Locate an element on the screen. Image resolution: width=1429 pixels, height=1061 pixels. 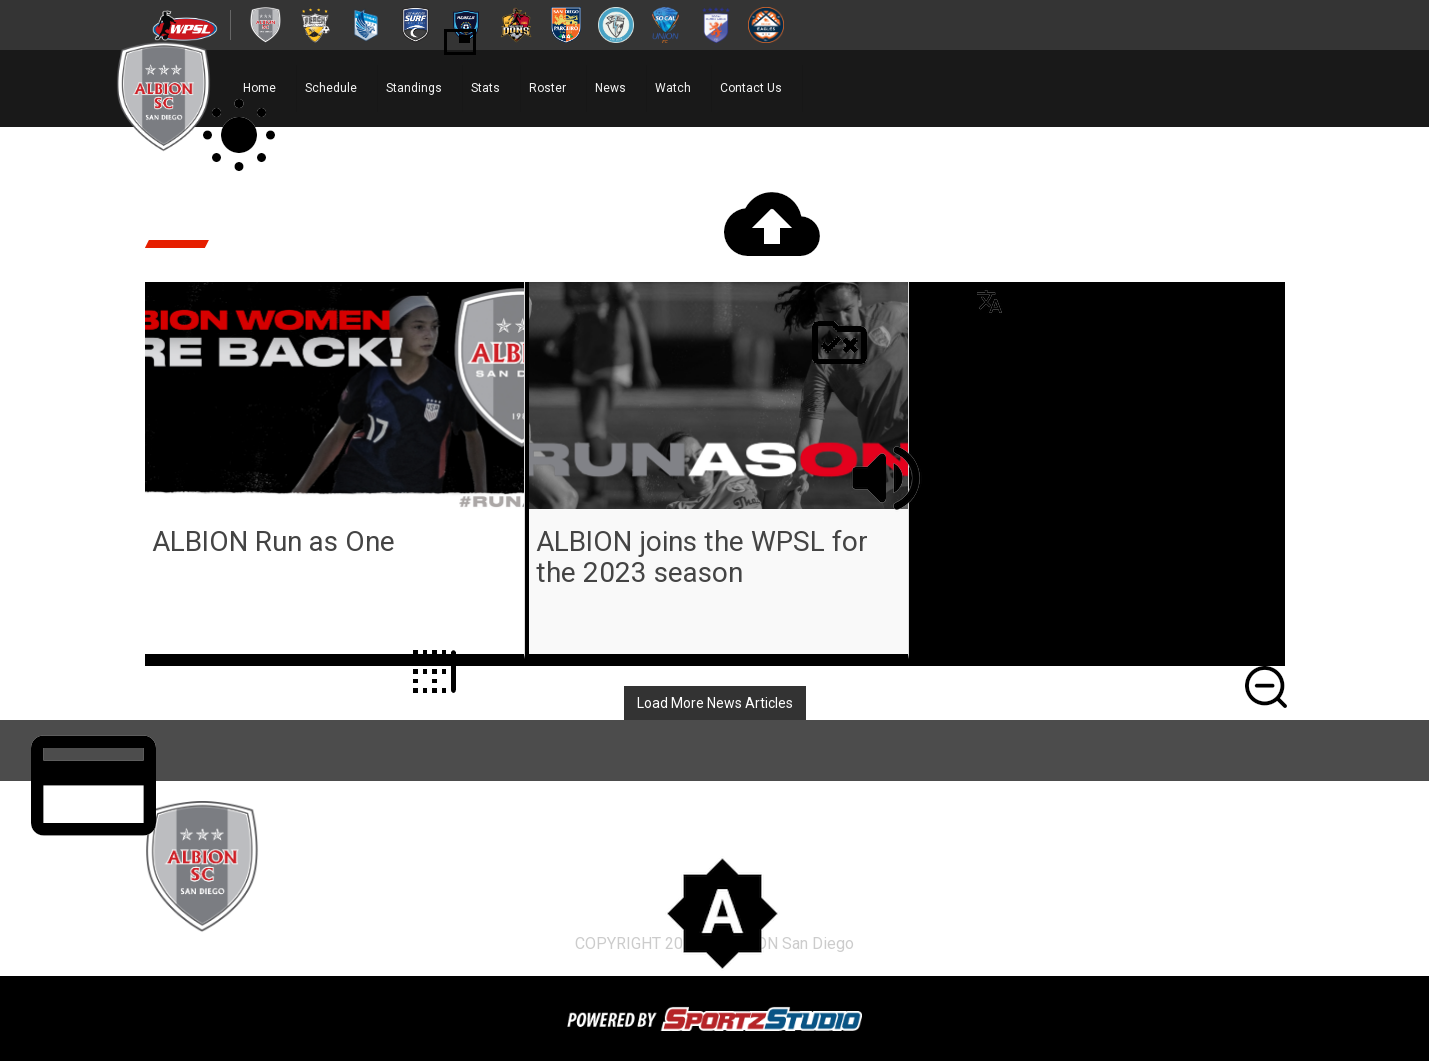
access folder with validation rules is located at coordinates (839, 342).